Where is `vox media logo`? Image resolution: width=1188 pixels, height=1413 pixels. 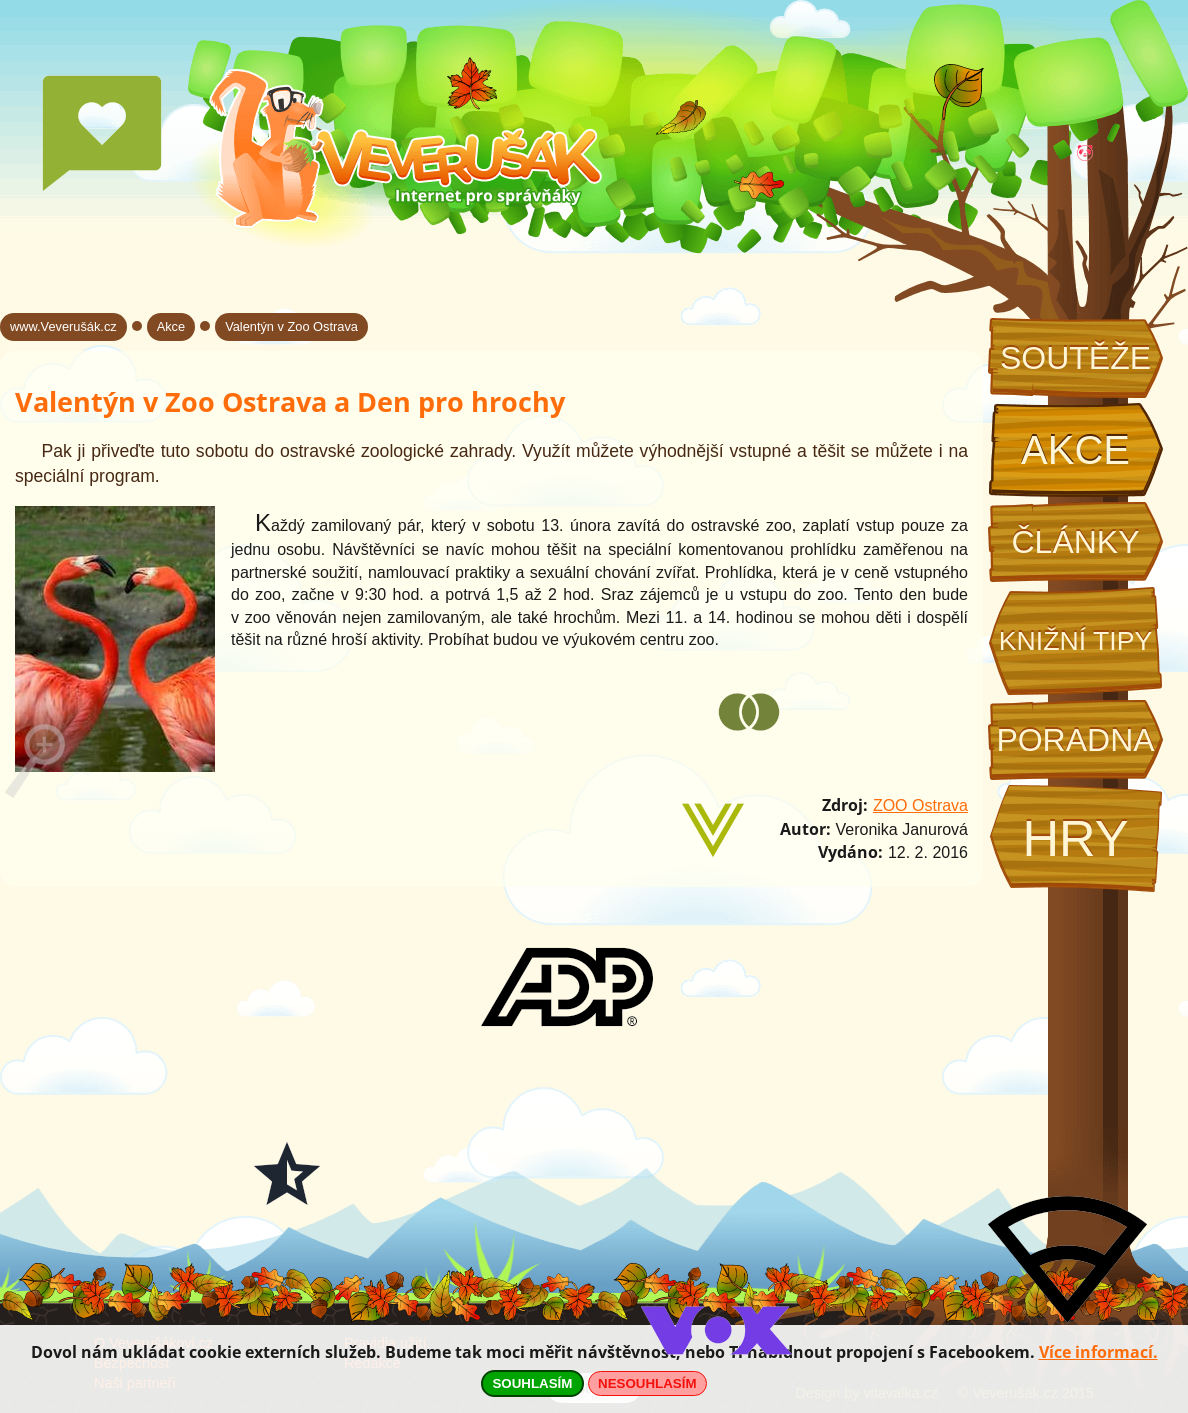
vox media logo is located at coordinates (716, 1330).